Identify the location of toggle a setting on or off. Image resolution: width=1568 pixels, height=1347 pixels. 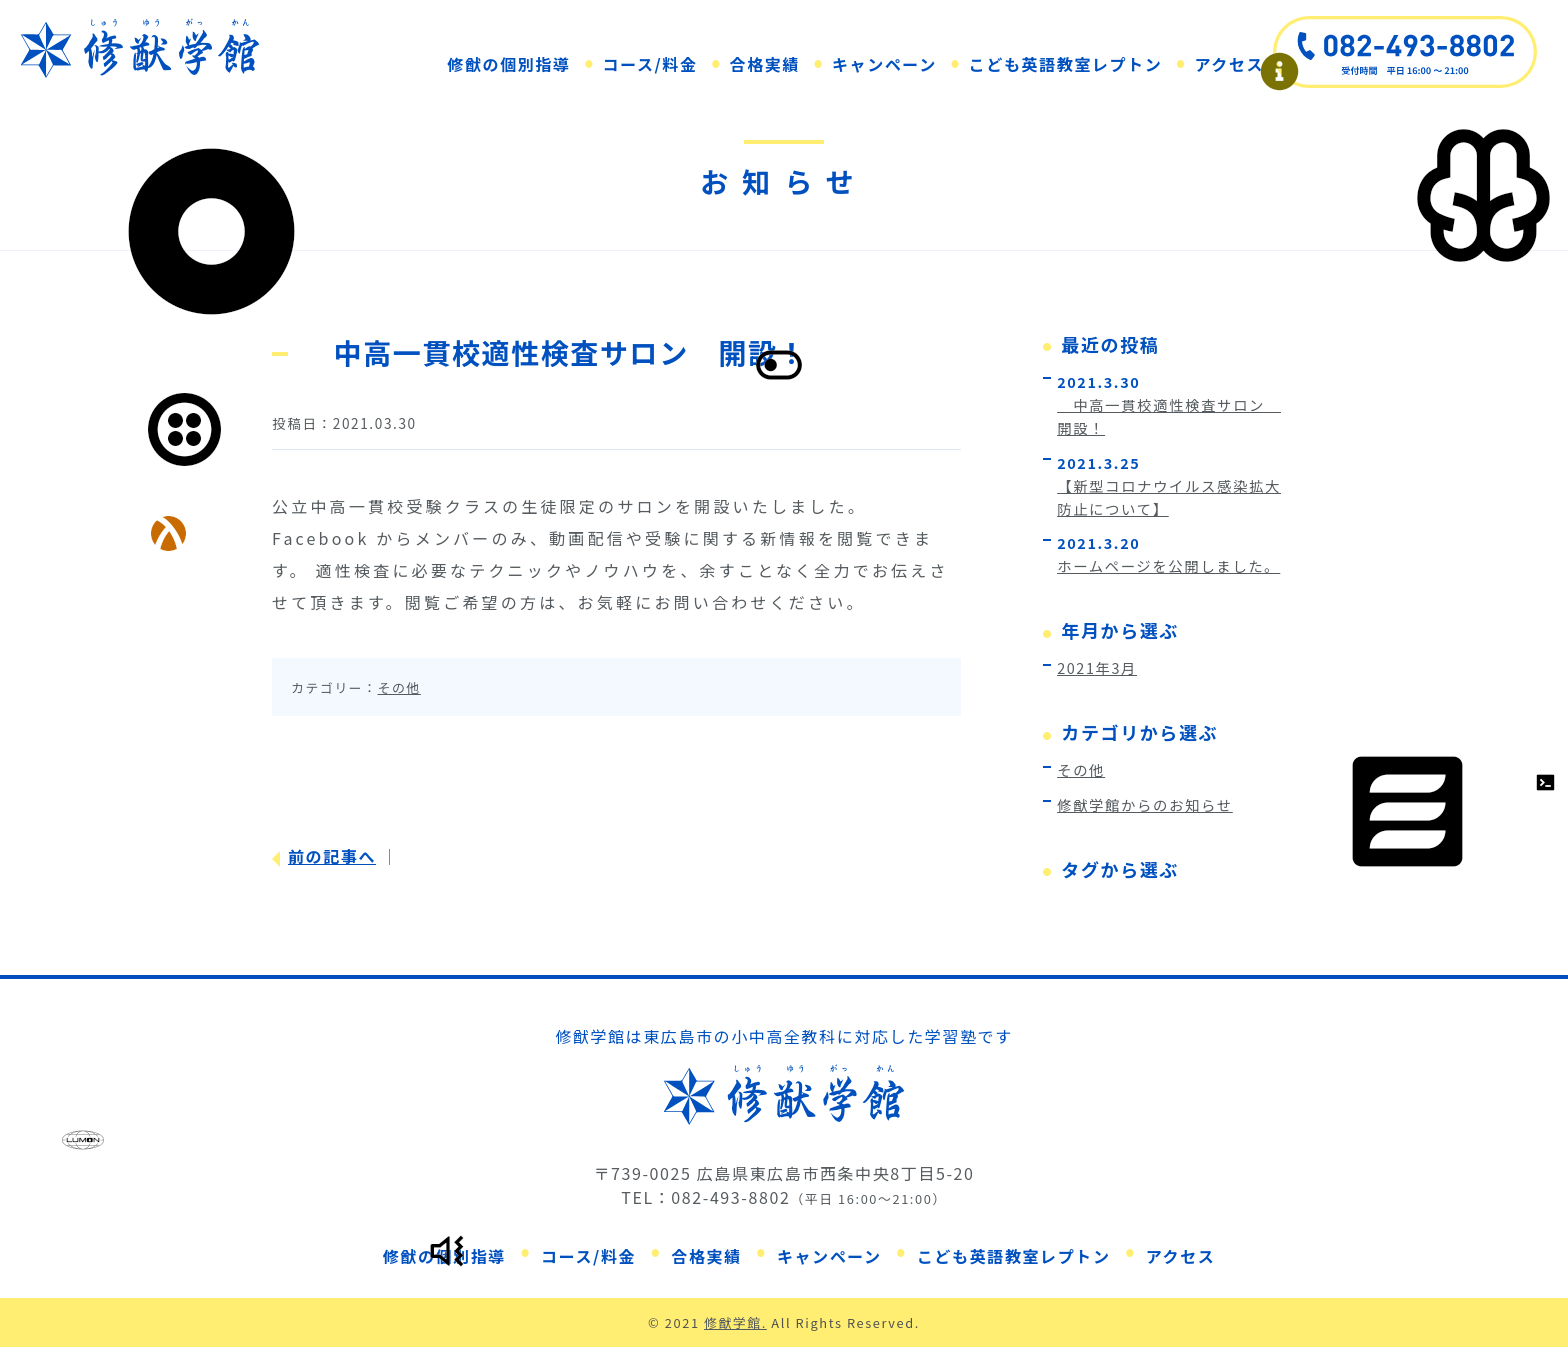
(779, 365).